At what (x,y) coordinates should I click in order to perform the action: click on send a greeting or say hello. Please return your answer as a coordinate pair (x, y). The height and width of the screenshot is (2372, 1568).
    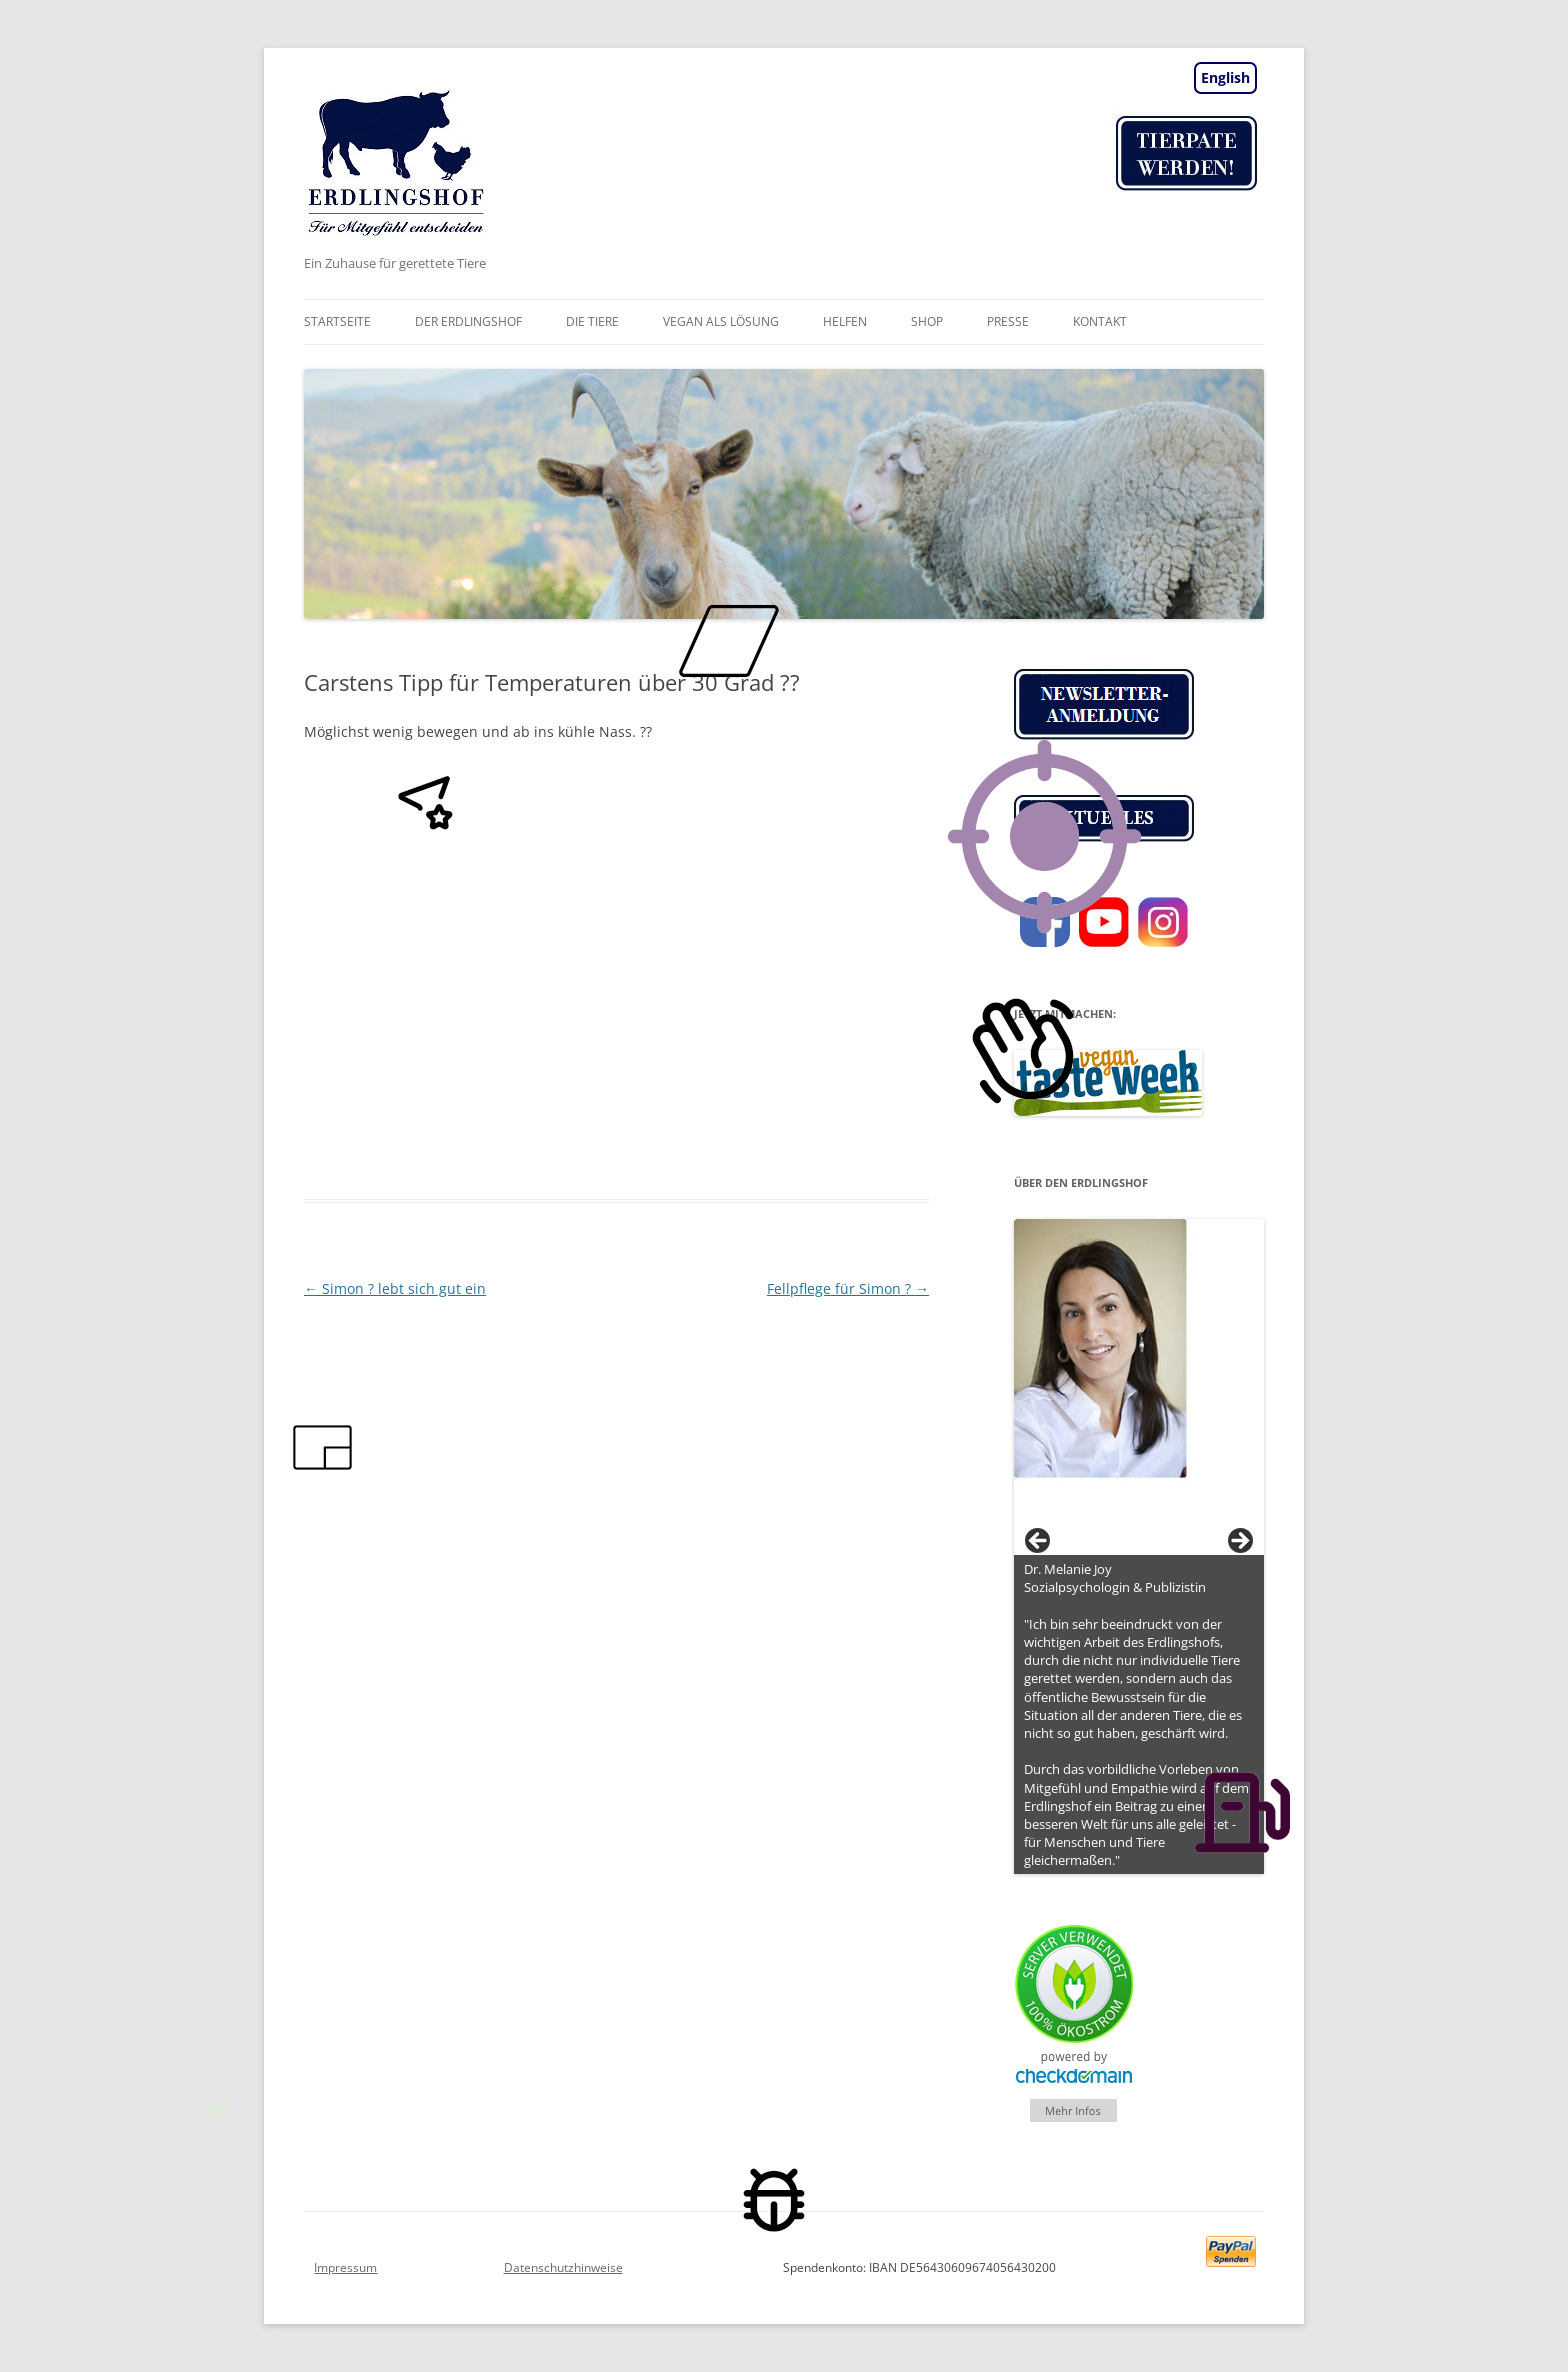
    Looking at the image, I should click on (1023, 1049).